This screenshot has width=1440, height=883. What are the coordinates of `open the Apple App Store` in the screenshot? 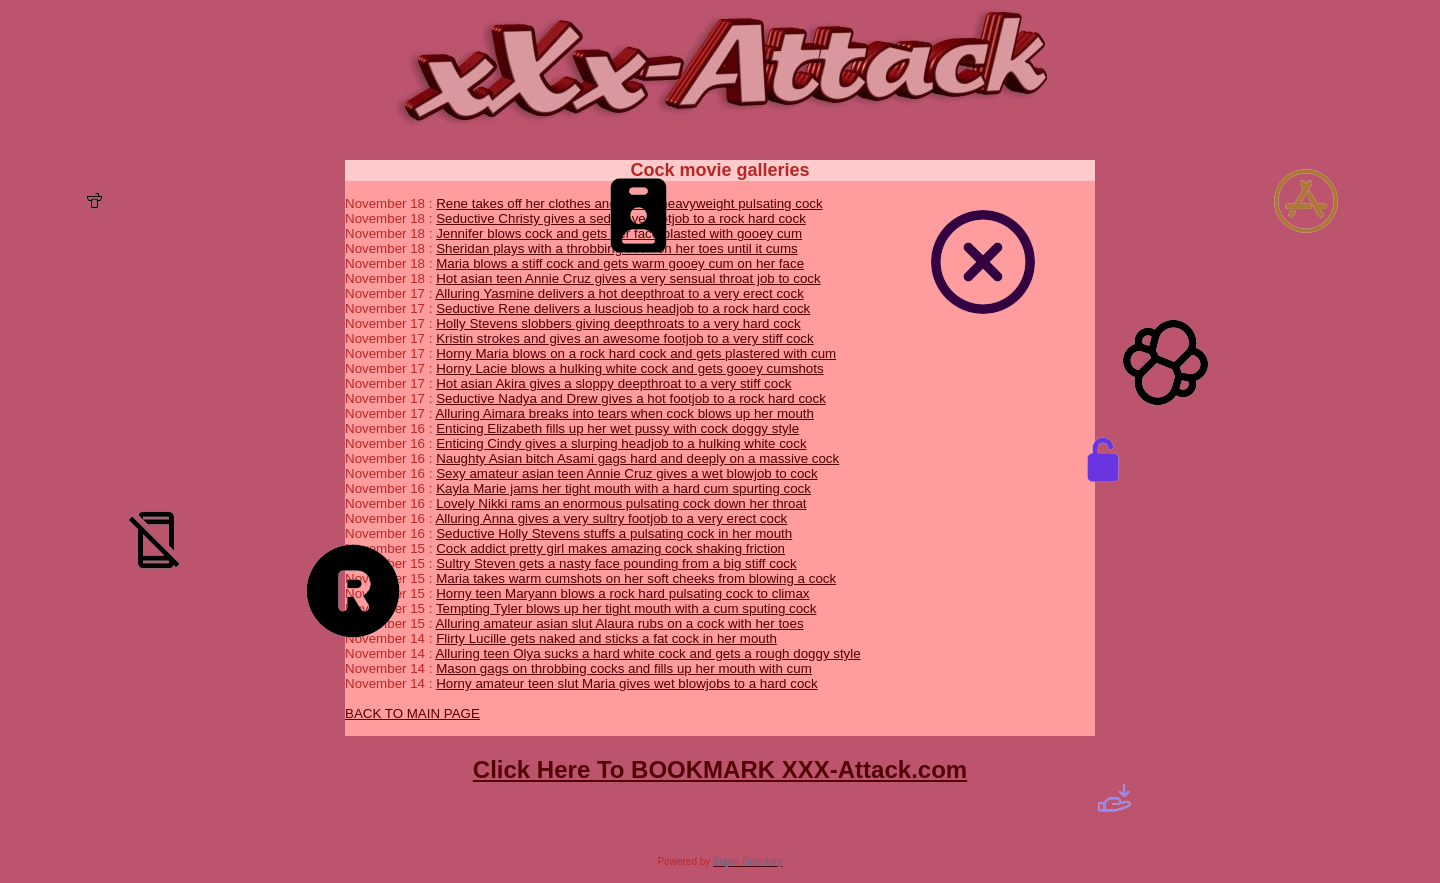 It's located at (1306, 201).